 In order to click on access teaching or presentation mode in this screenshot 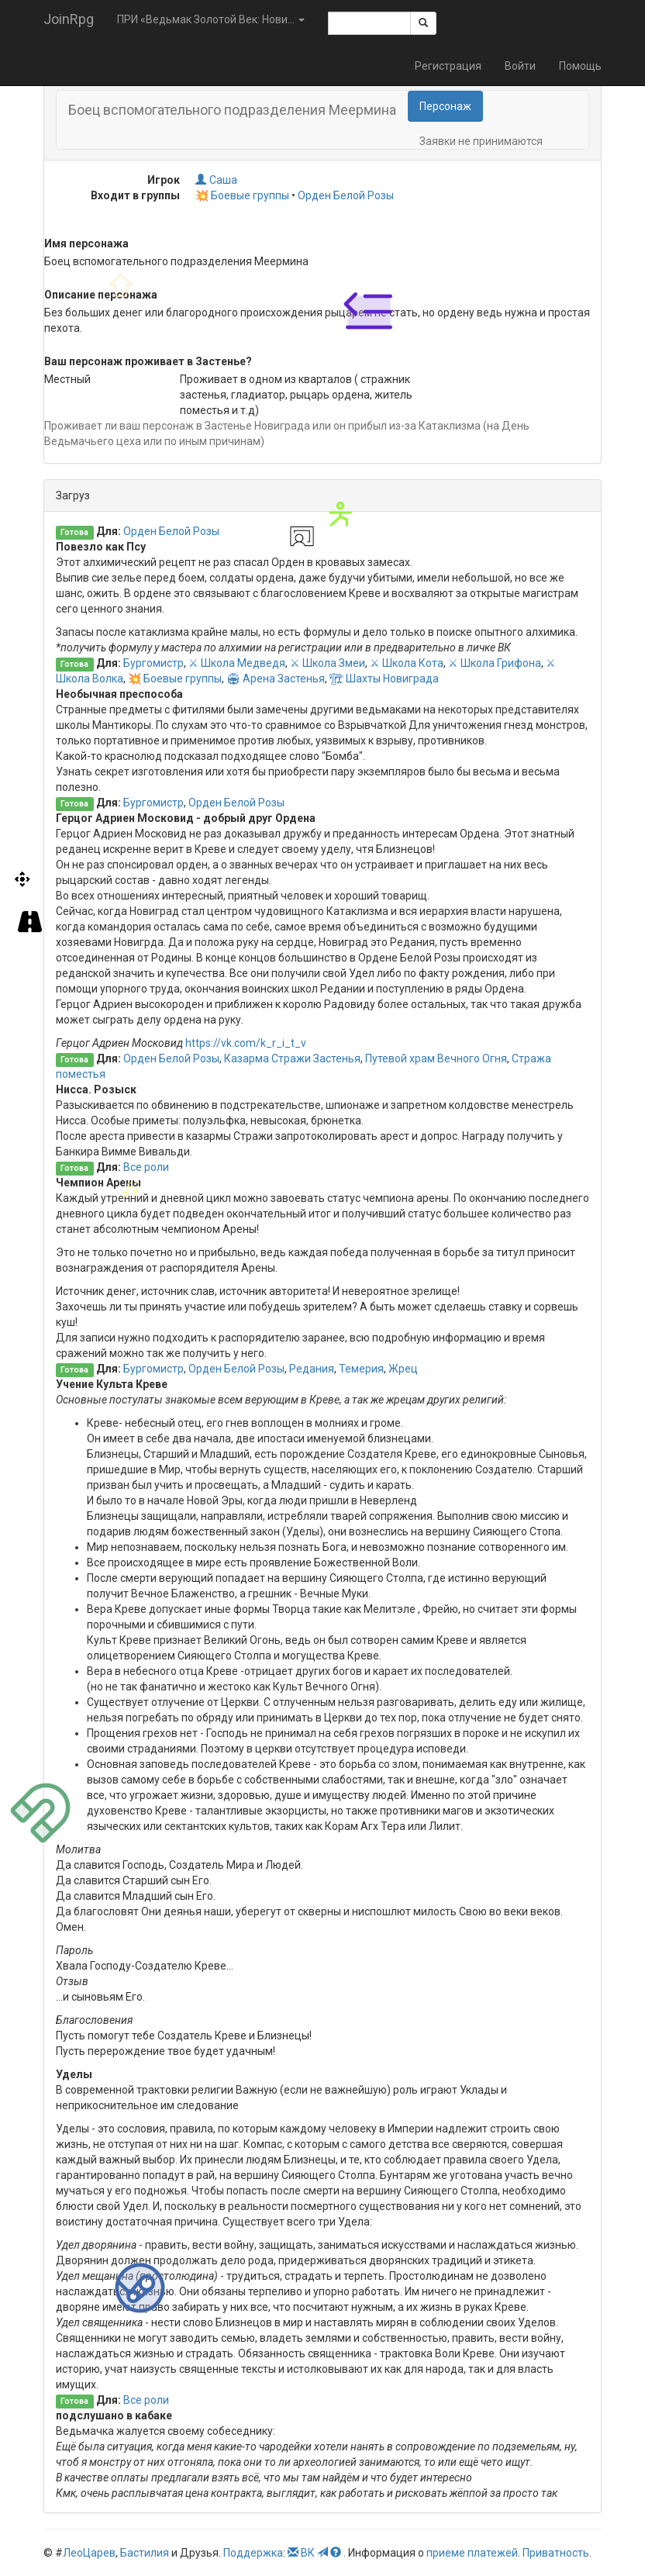, I will do `click(302, 536)`.